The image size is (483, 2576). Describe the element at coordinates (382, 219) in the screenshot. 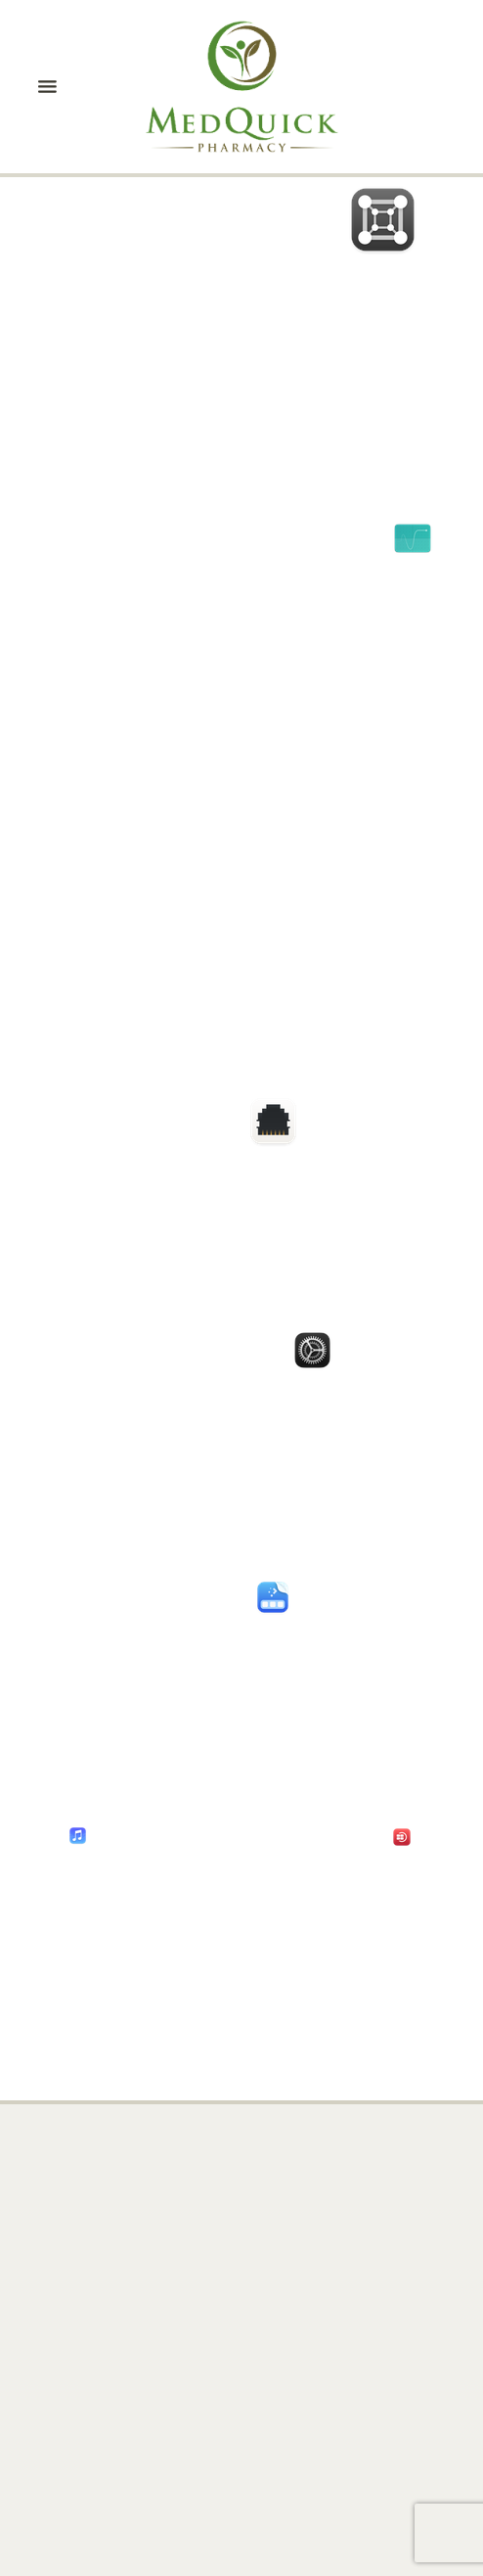

I see `open gnome boxes virtual machine manager` at that location.